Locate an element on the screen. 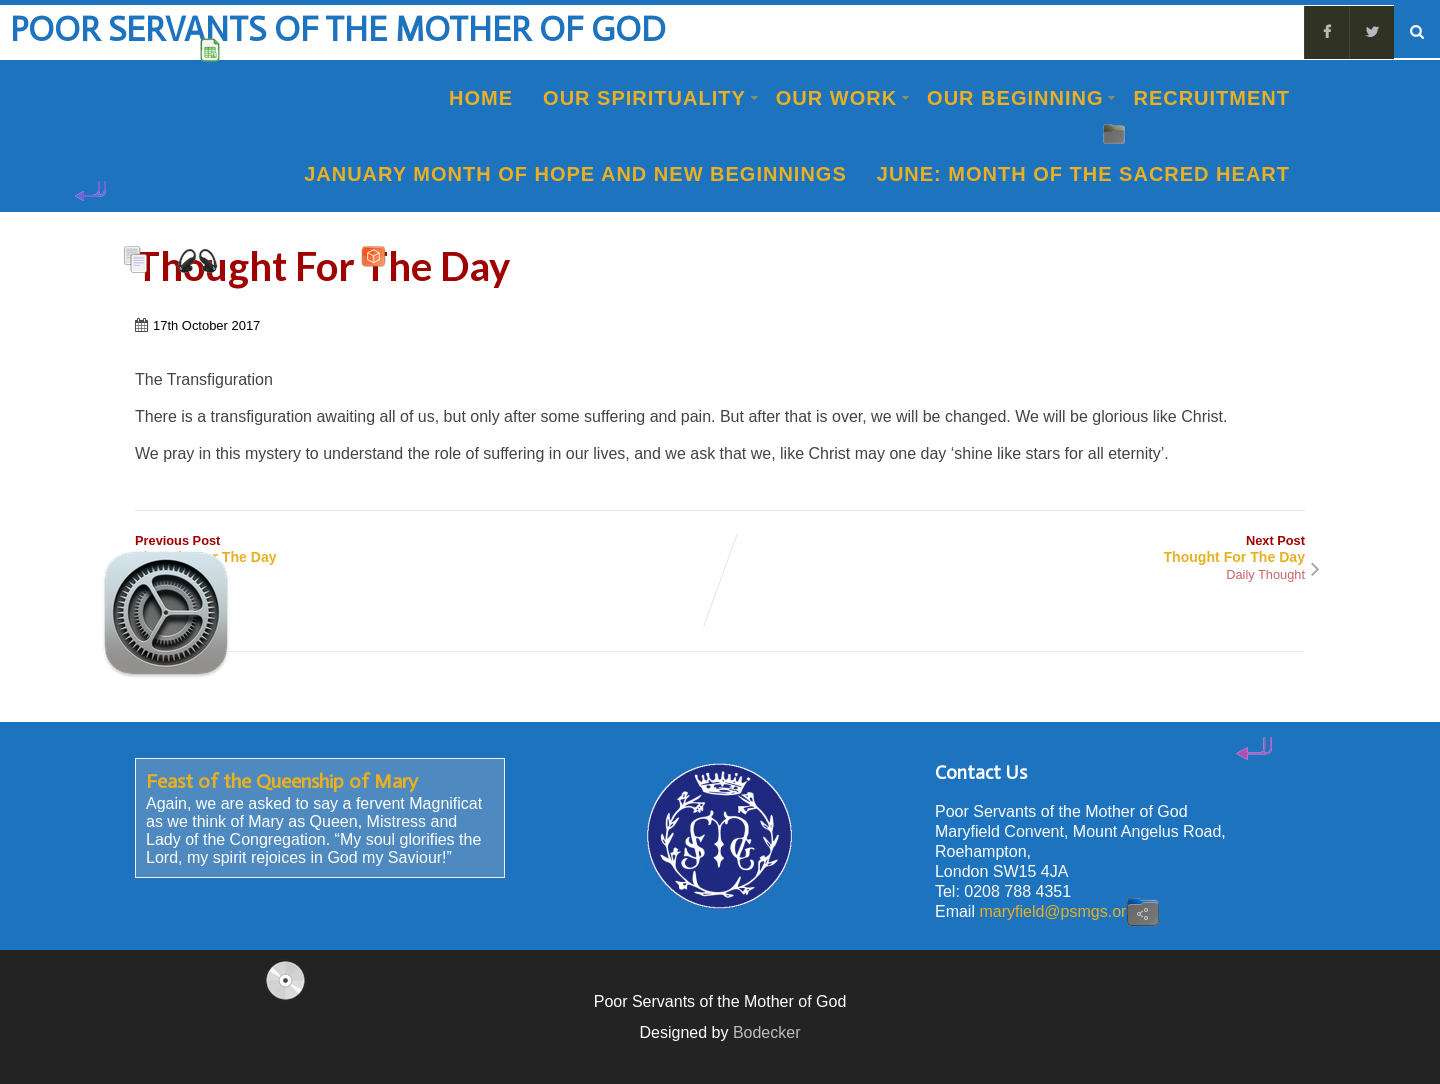 The height and width of the screenshot is (1084, 1440). reply to all recipients in an email thread is located at coordinates (90, 189).